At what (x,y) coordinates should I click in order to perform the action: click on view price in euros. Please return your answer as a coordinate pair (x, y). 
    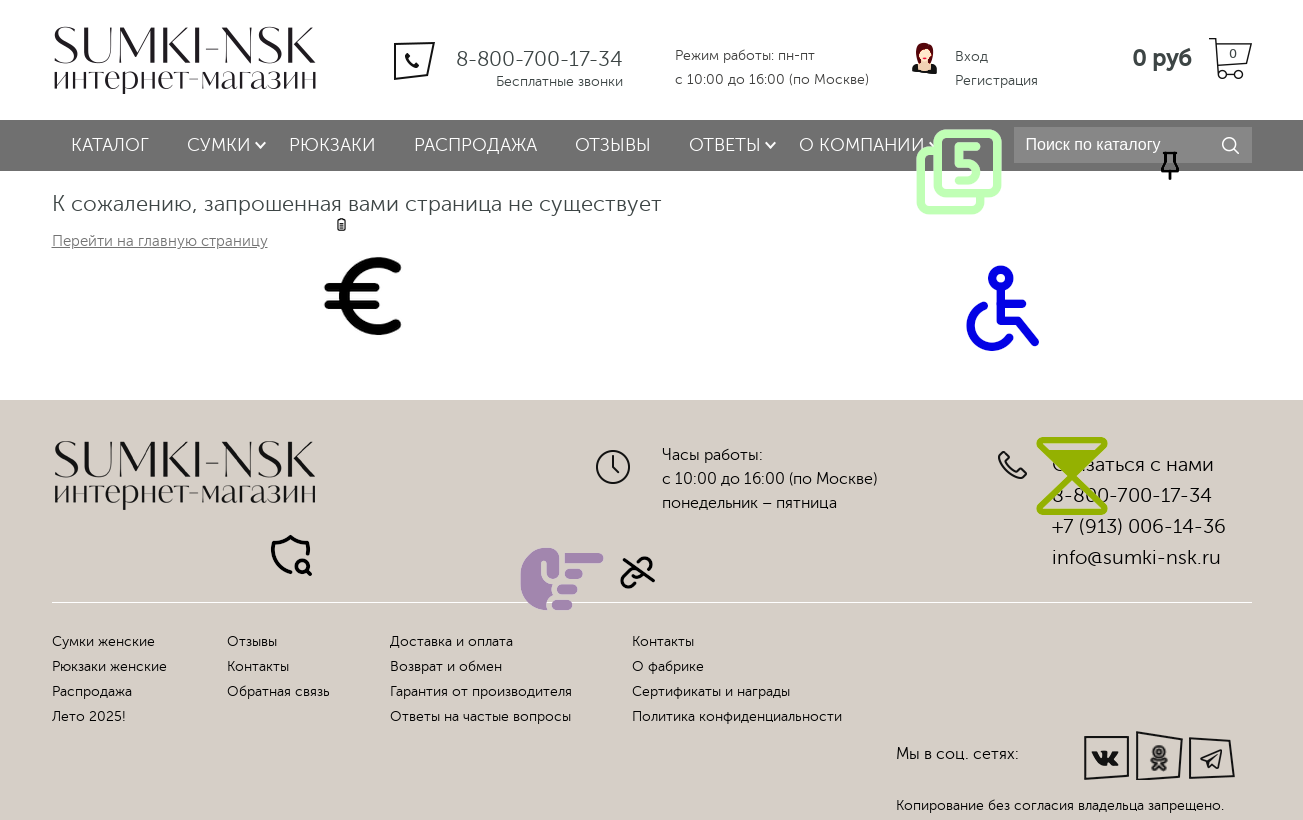
    Looking at the image, I should click on (365, 296).